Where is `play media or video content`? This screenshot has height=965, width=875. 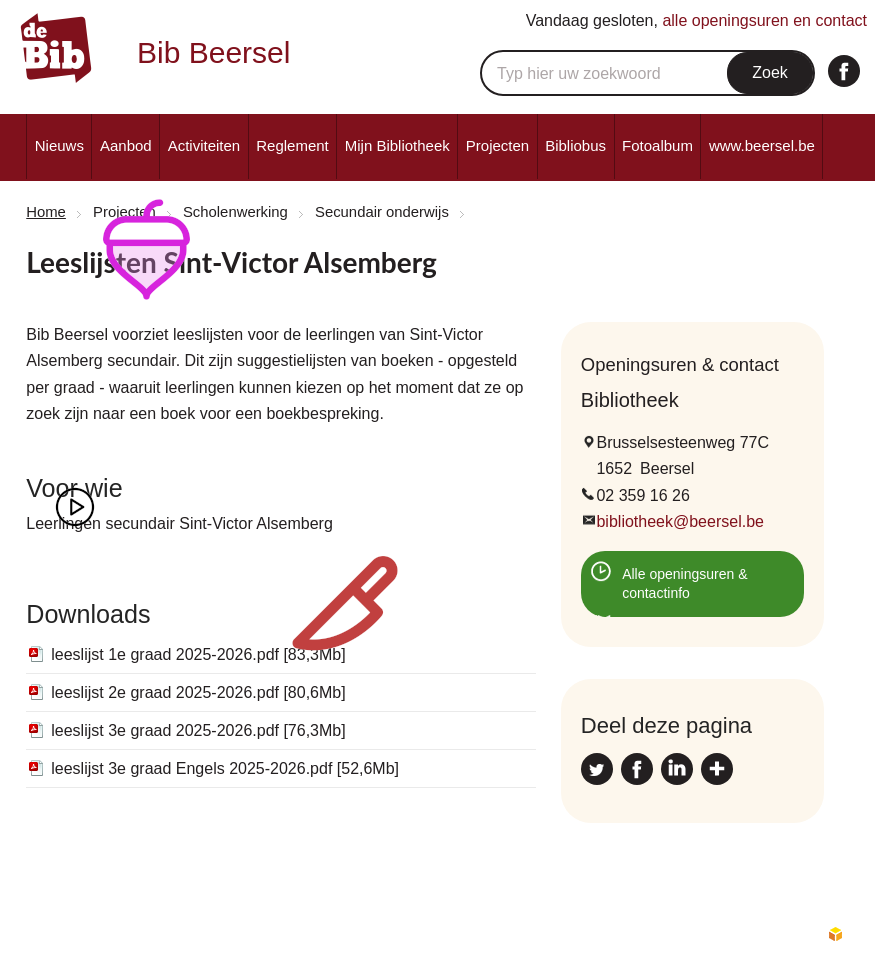
play media or video content is located at coordinates (75, 507).